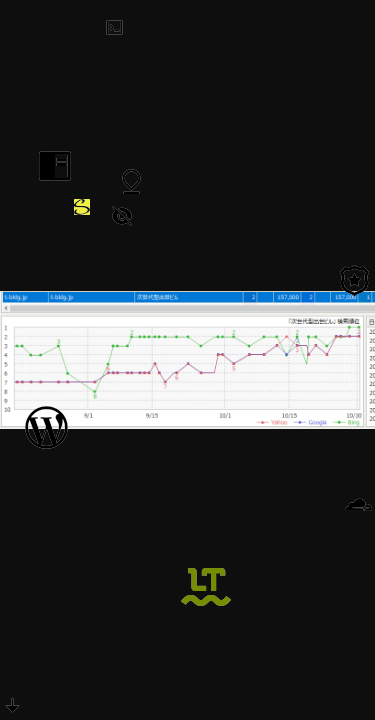 This screenshot has width=375, height=720. Describe the element at coordinates (131, 180) in the screenshot. I see `mark a location on the map` at that location.